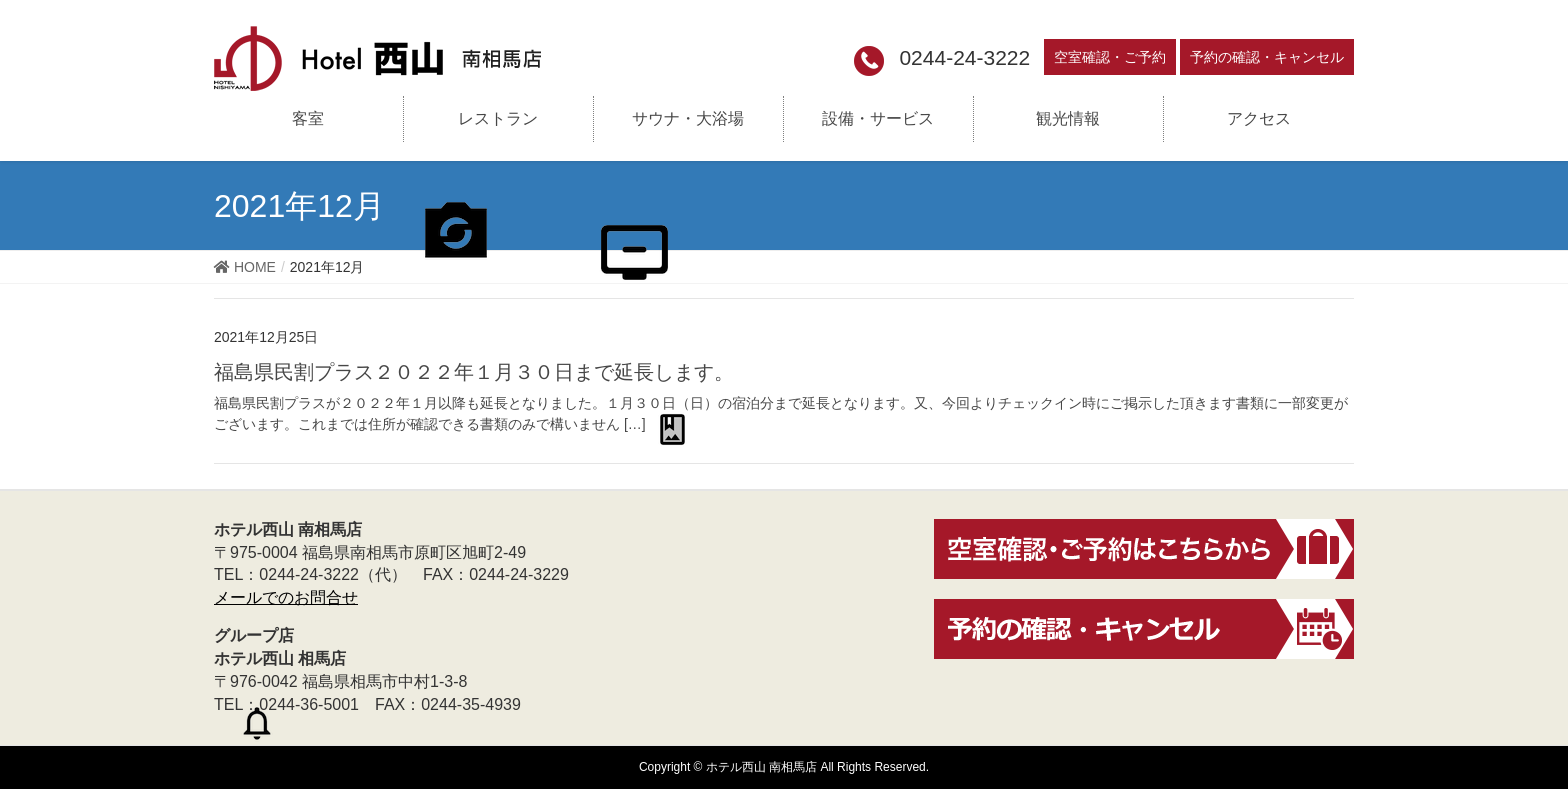  Describe the element at coordinates (257, 723) in the screenshot. I see `view your notifications` at that location.